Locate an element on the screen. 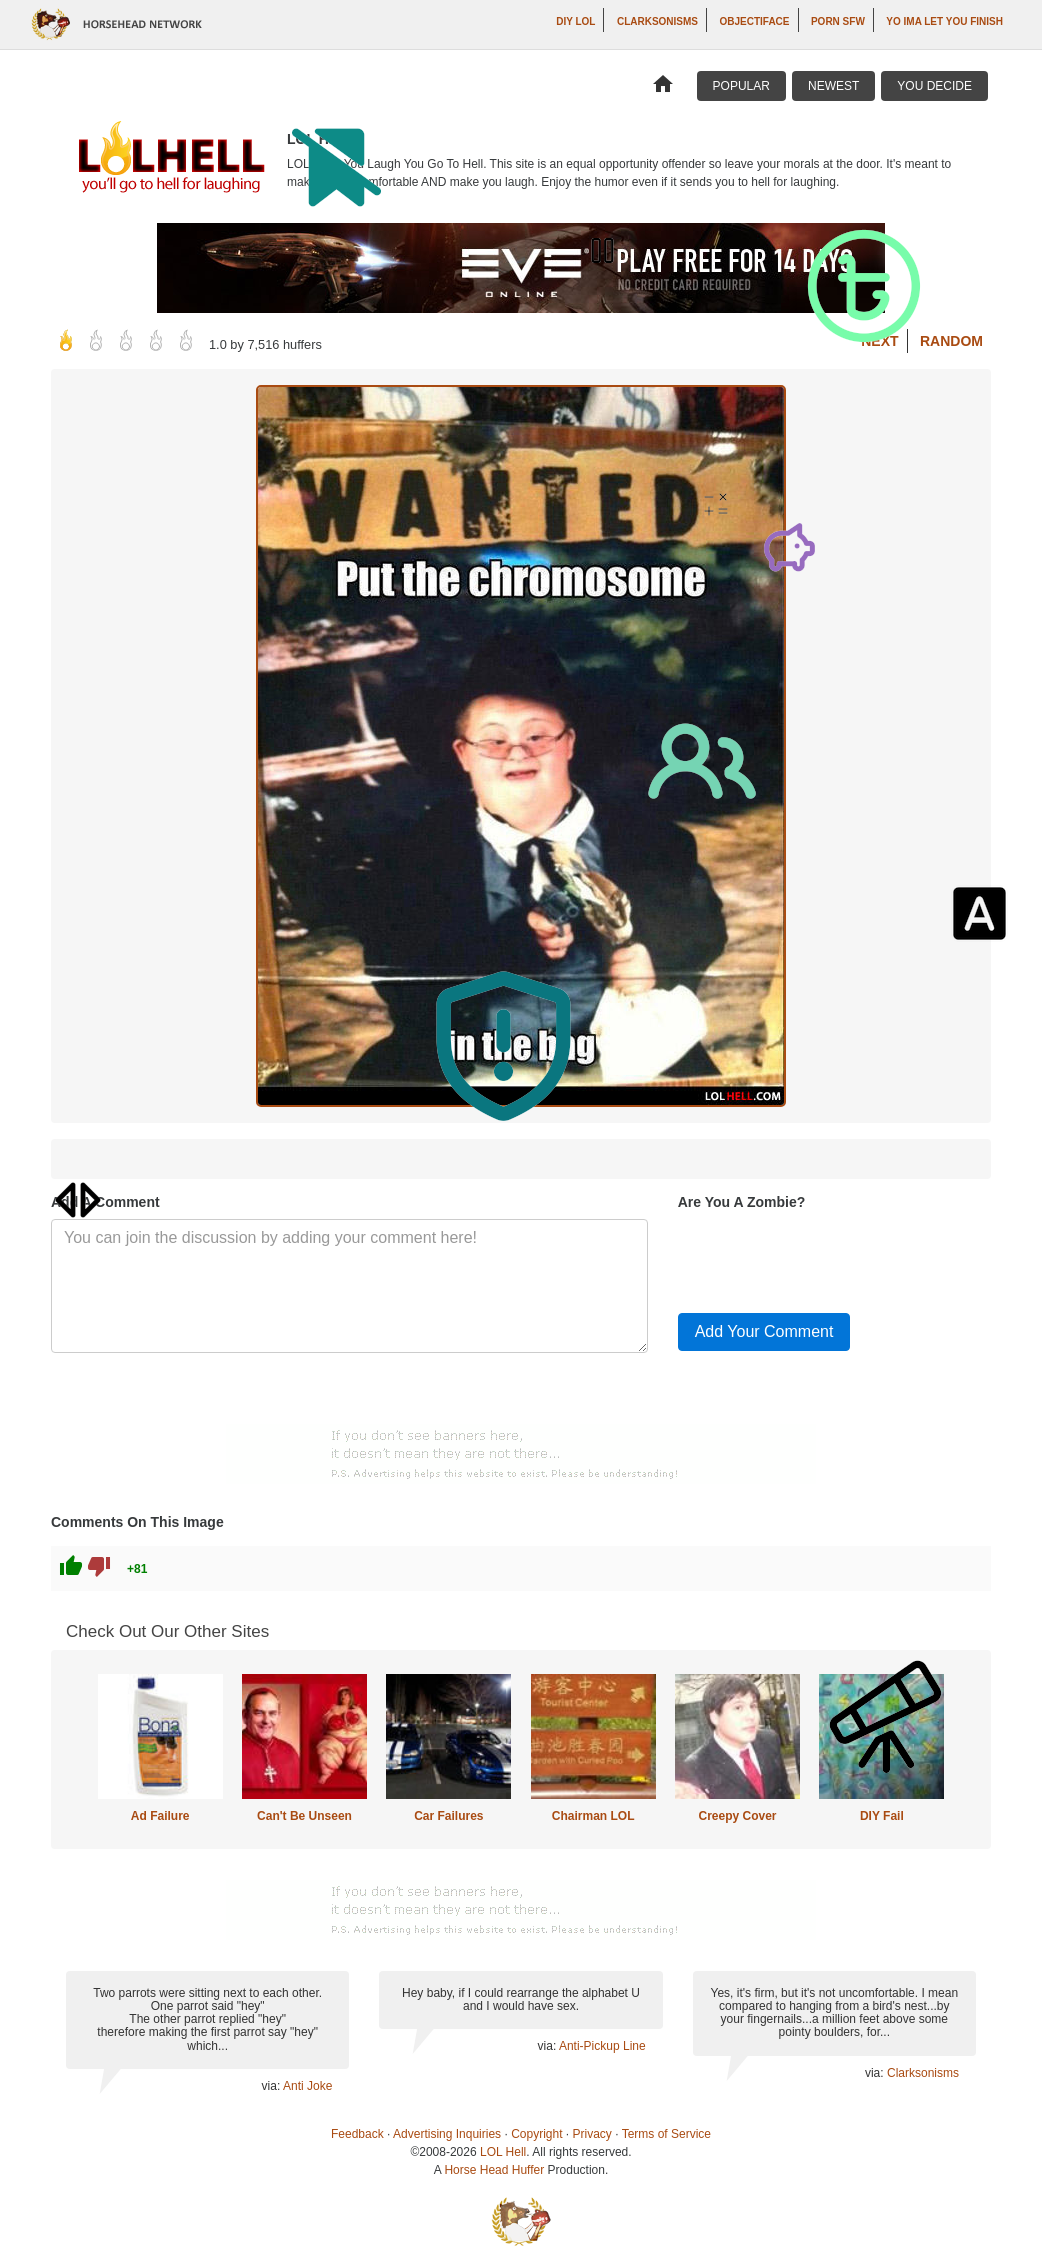 This screenshot has width=1042, height=2264. view amount in bangladeshi taka is located at coordinates (864, 286).